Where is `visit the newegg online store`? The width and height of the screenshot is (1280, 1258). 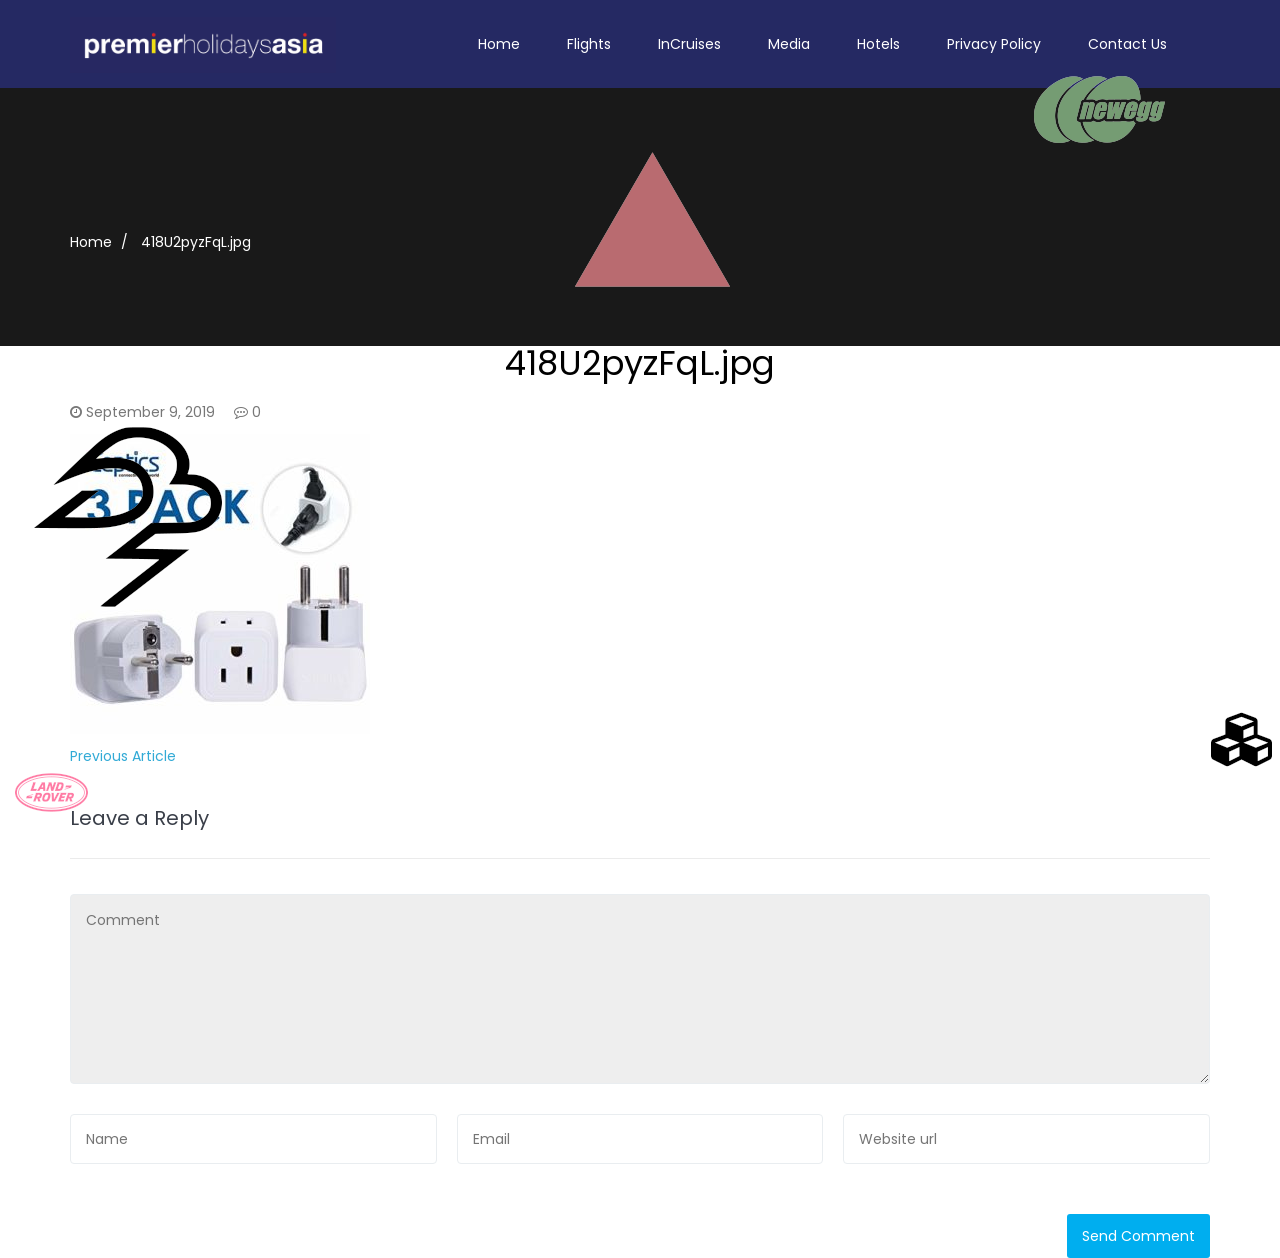
visit the newegg online store is located at coordinates (1099, 109).